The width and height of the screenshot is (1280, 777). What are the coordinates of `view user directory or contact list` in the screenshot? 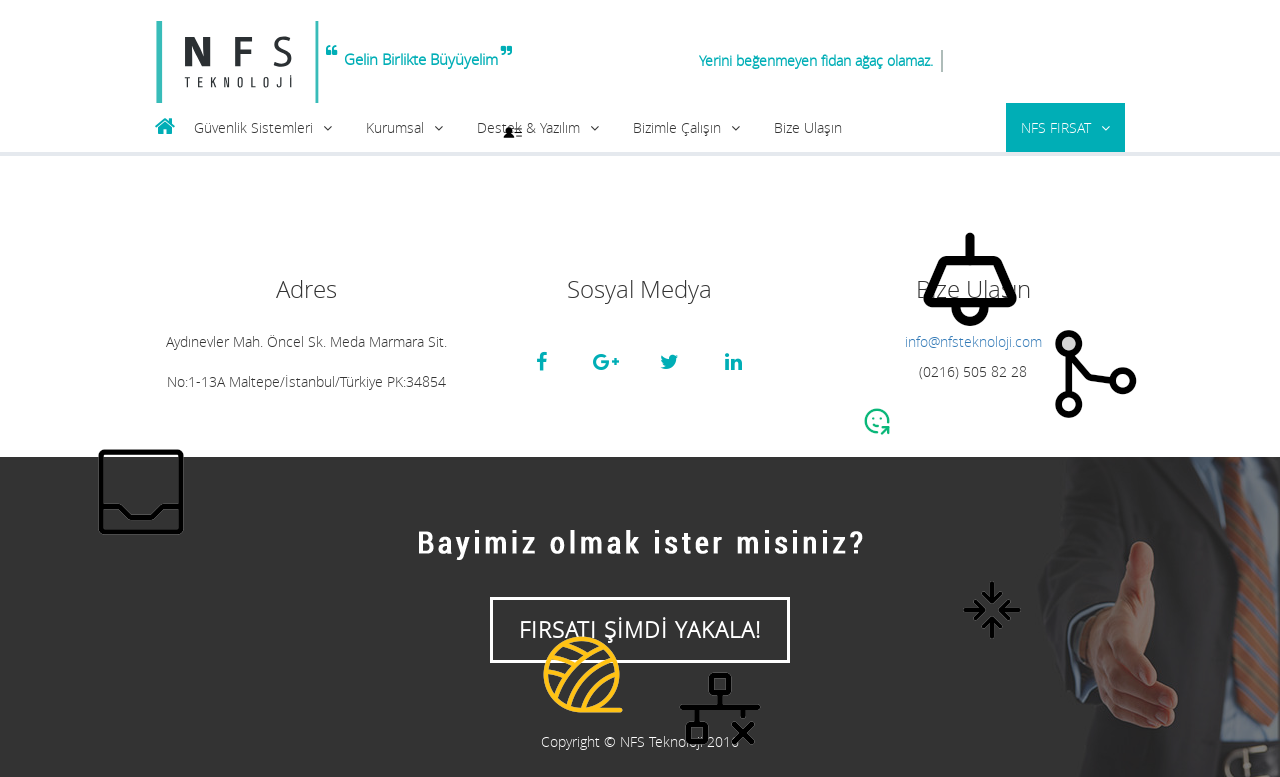 It's located at (512, 132).